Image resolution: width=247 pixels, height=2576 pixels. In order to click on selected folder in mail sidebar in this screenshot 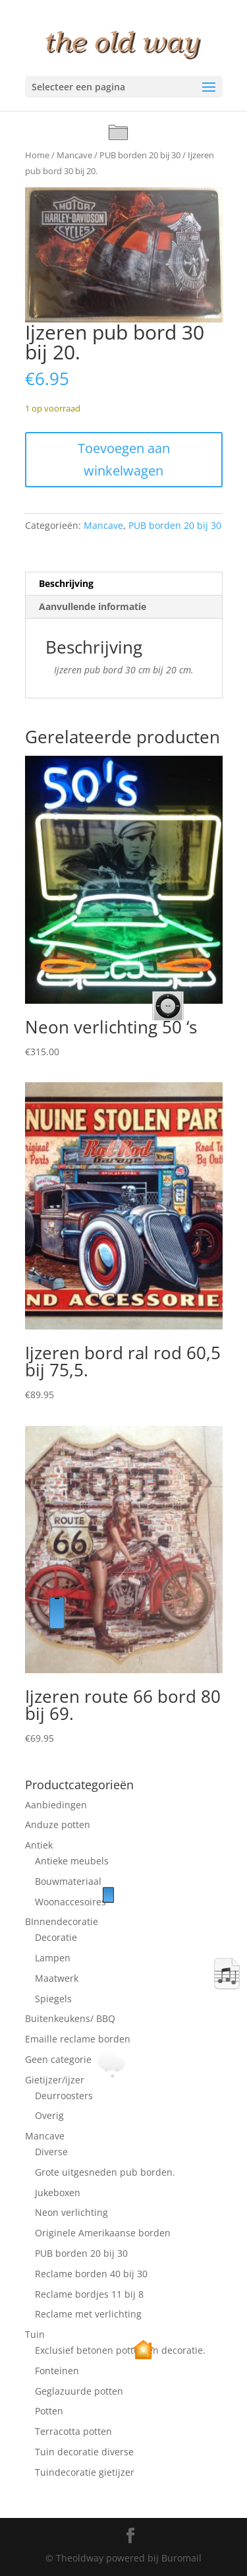, I will do `click(118, 132)`.